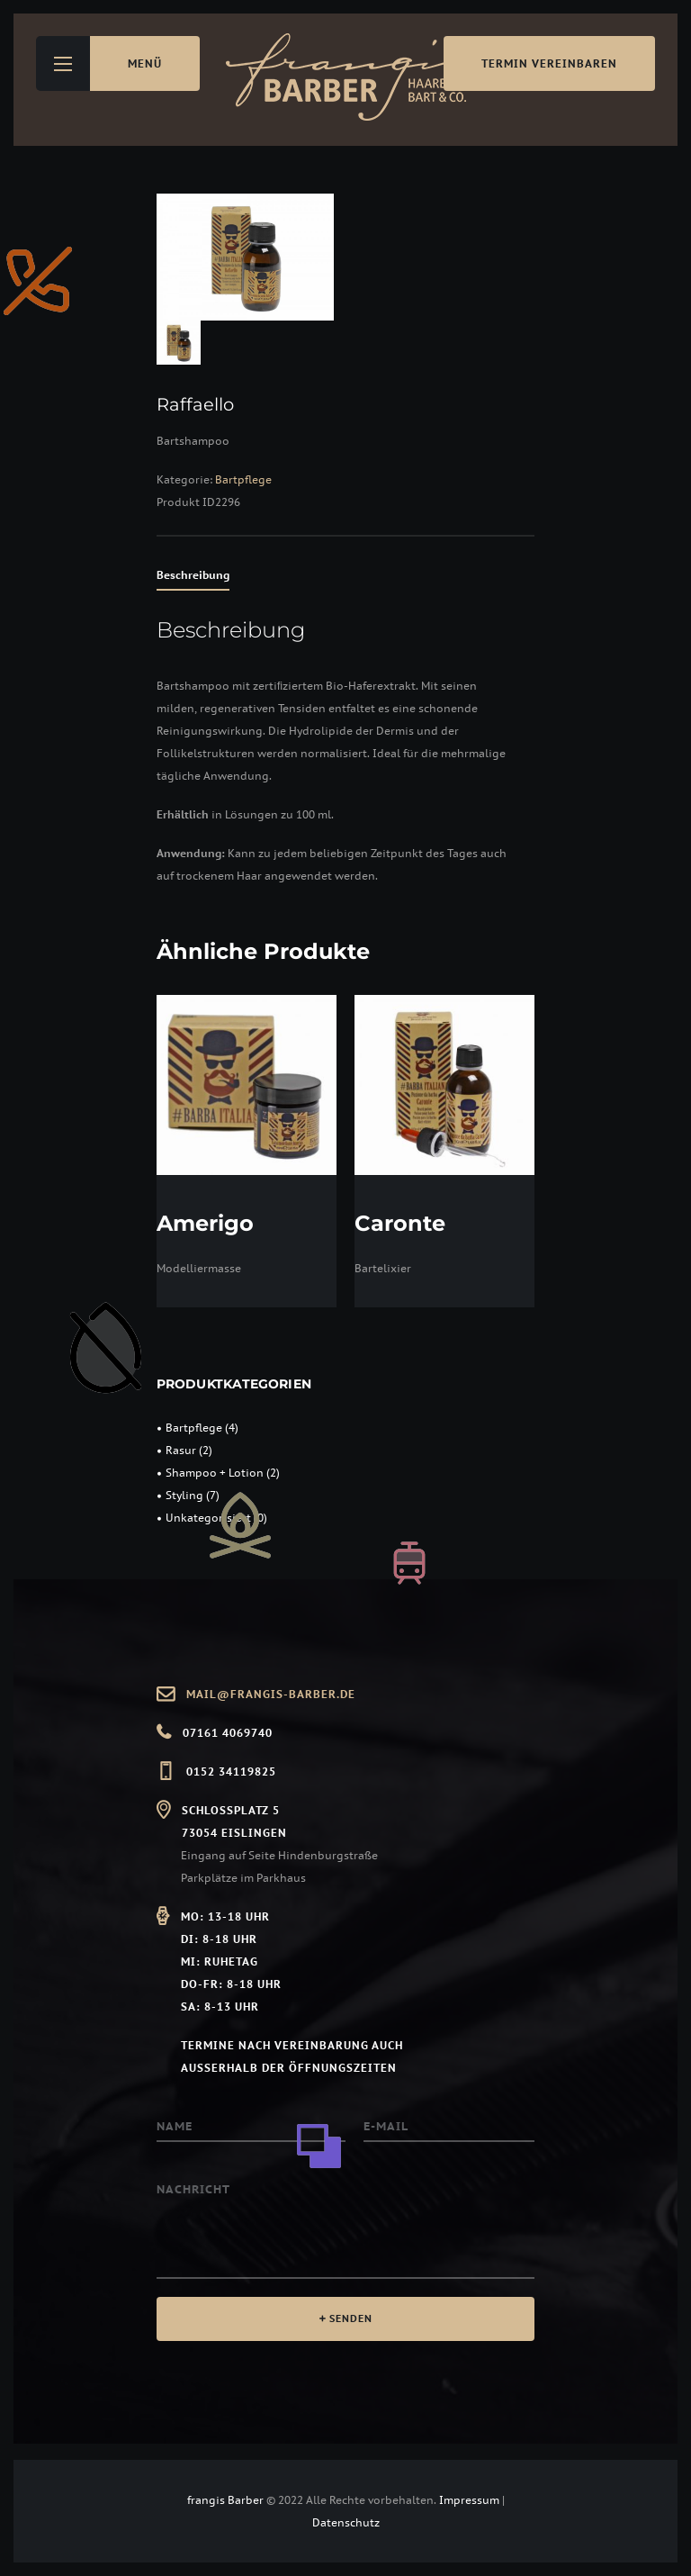 The image size is (691, 2576). Describe the element at coordinates (105, 1351) in the screenshot. I see `disable water or liquid detection` at that location.